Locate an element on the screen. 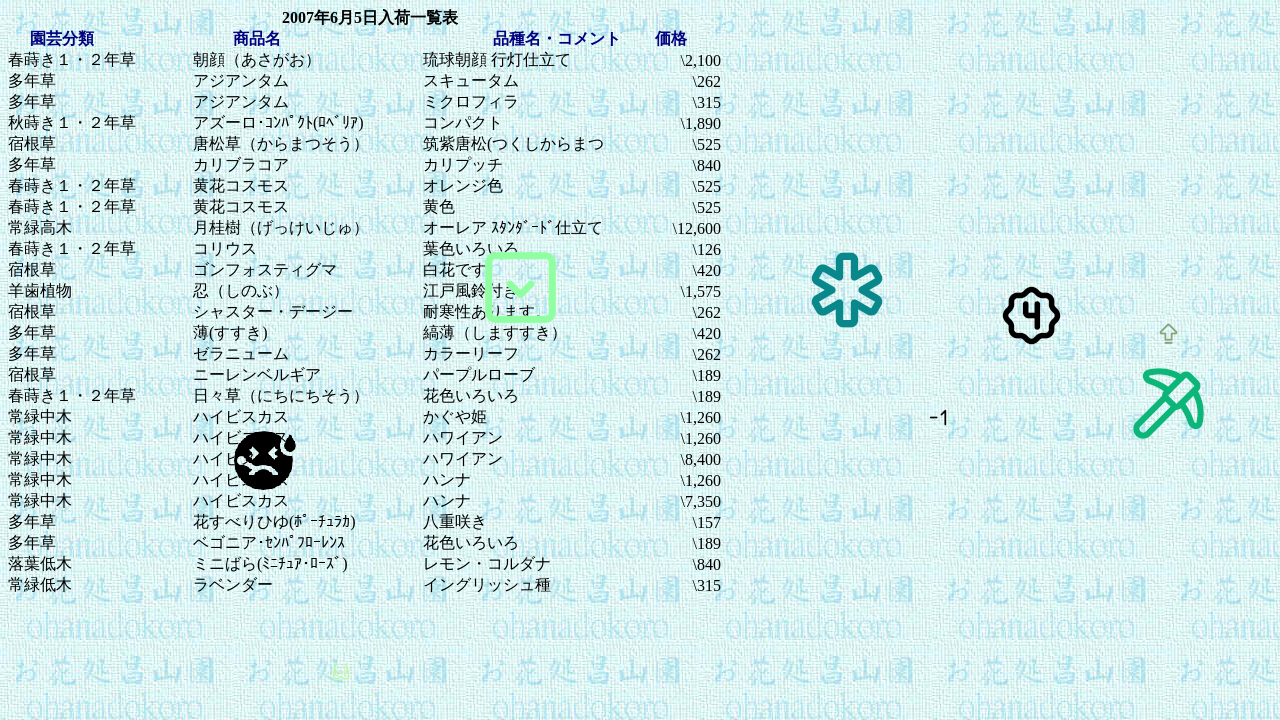  report feeling unwell or sick is located at coordinates (263, 460).